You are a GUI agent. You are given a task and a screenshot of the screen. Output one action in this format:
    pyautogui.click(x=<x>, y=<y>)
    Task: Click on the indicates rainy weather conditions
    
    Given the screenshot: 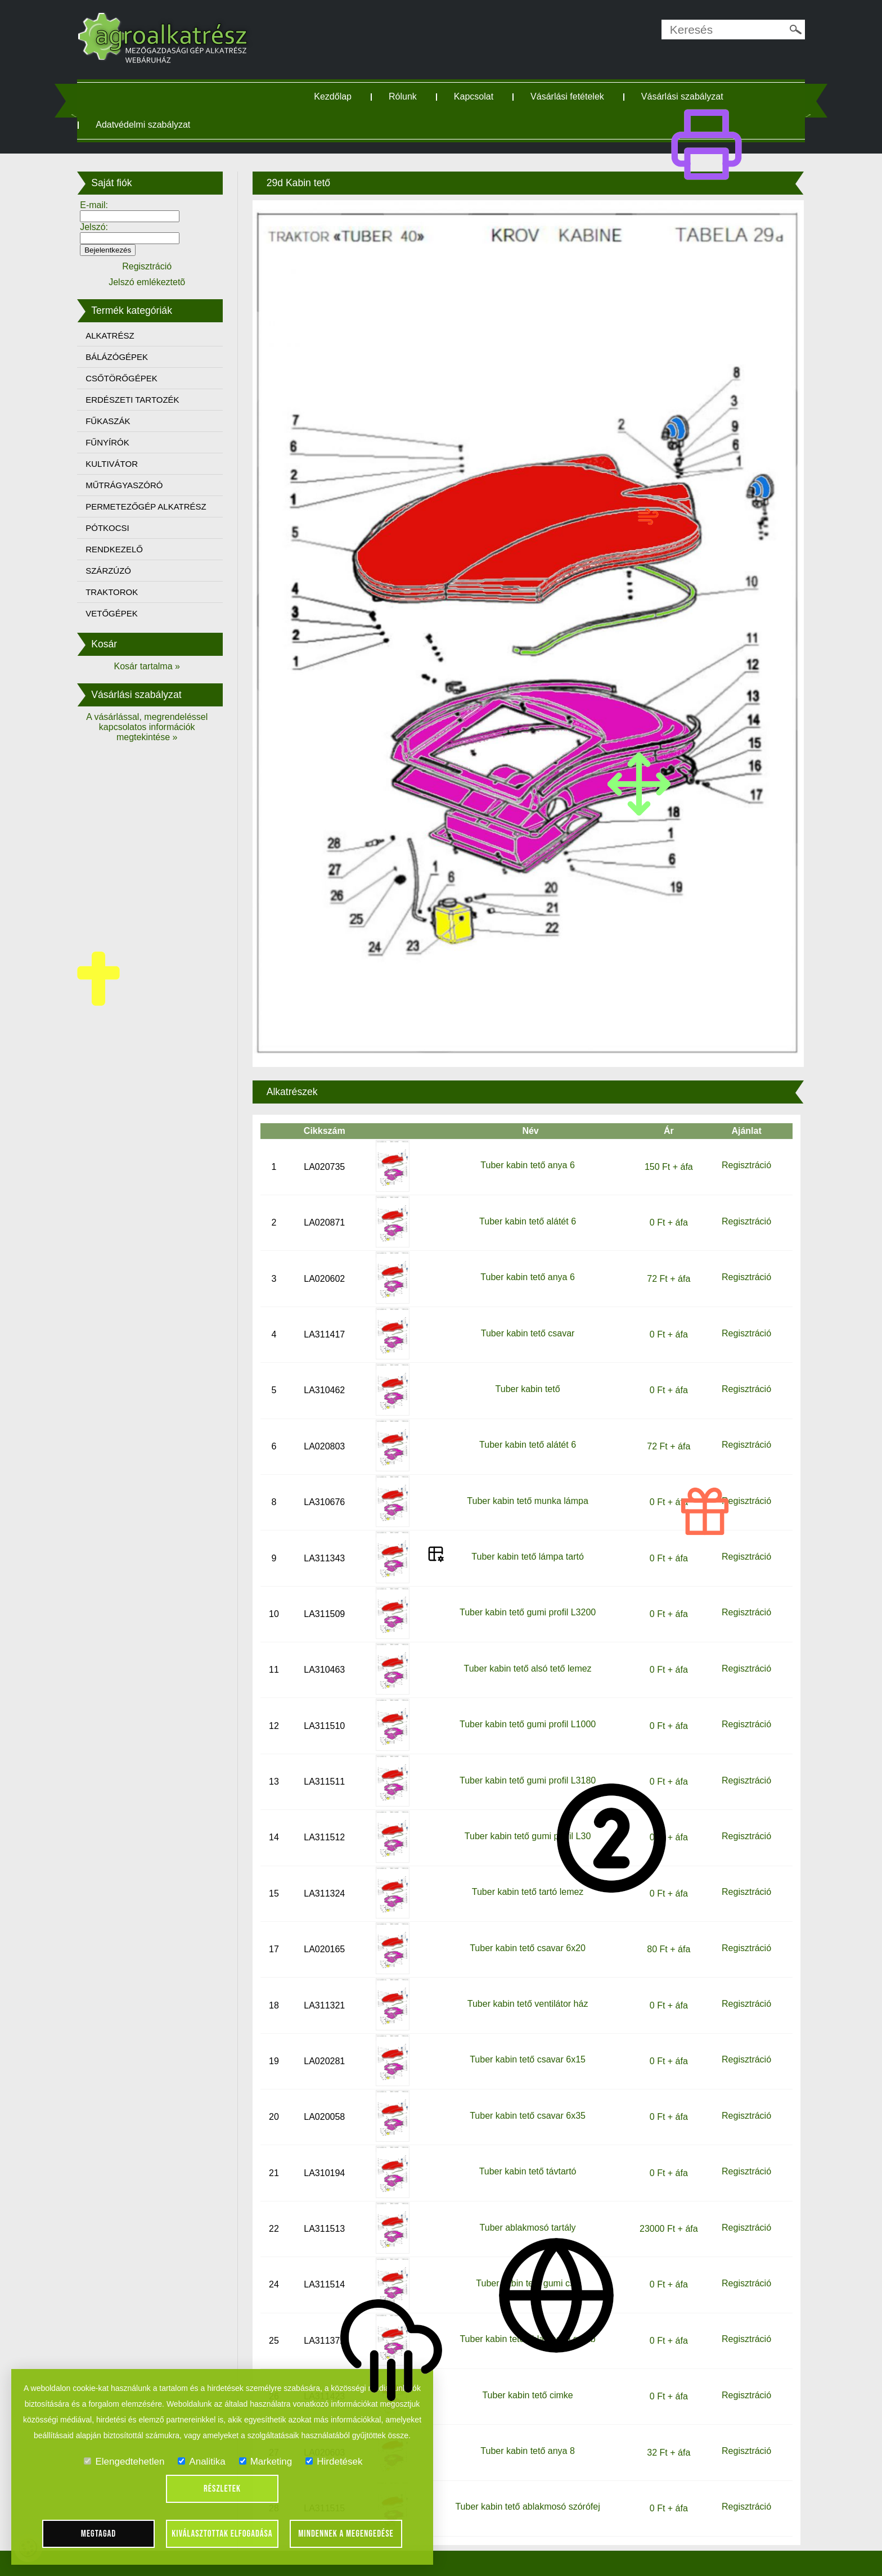 What is the action you would take?
    pyautogui.click(x=391, y=2350)
    